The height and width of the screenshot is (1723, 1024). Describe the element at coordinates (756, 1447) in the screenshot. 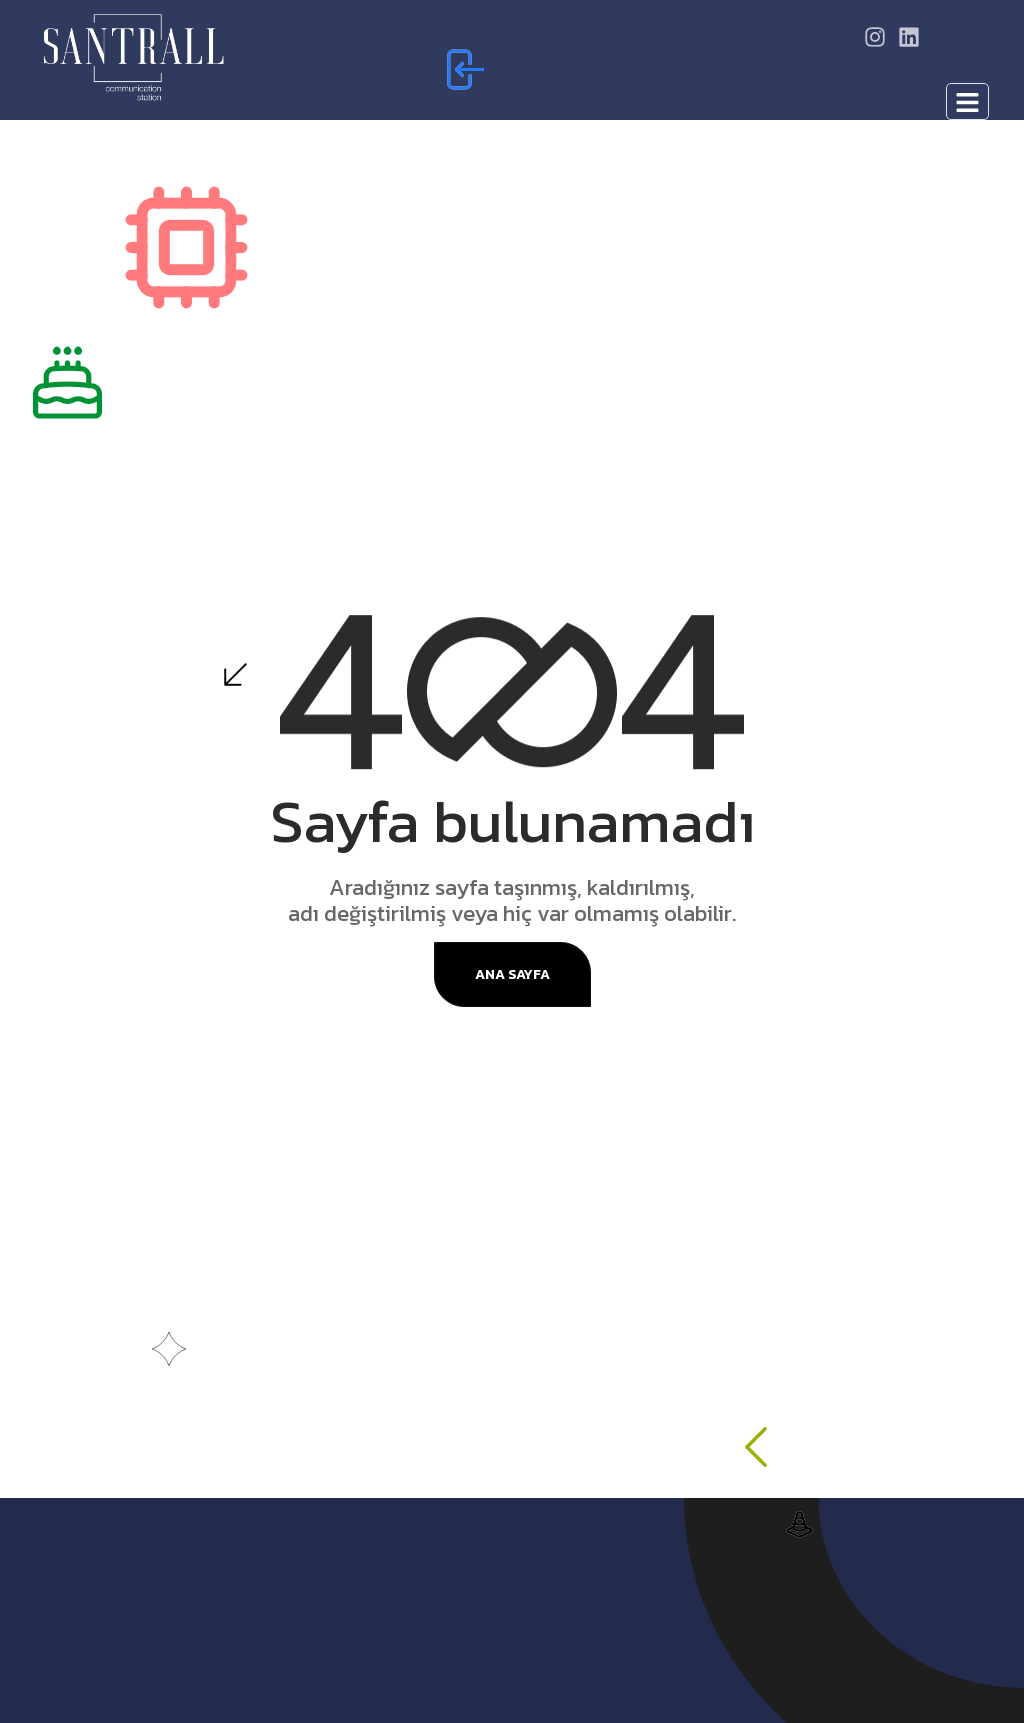

I see `go back to the previous screen` at that location.